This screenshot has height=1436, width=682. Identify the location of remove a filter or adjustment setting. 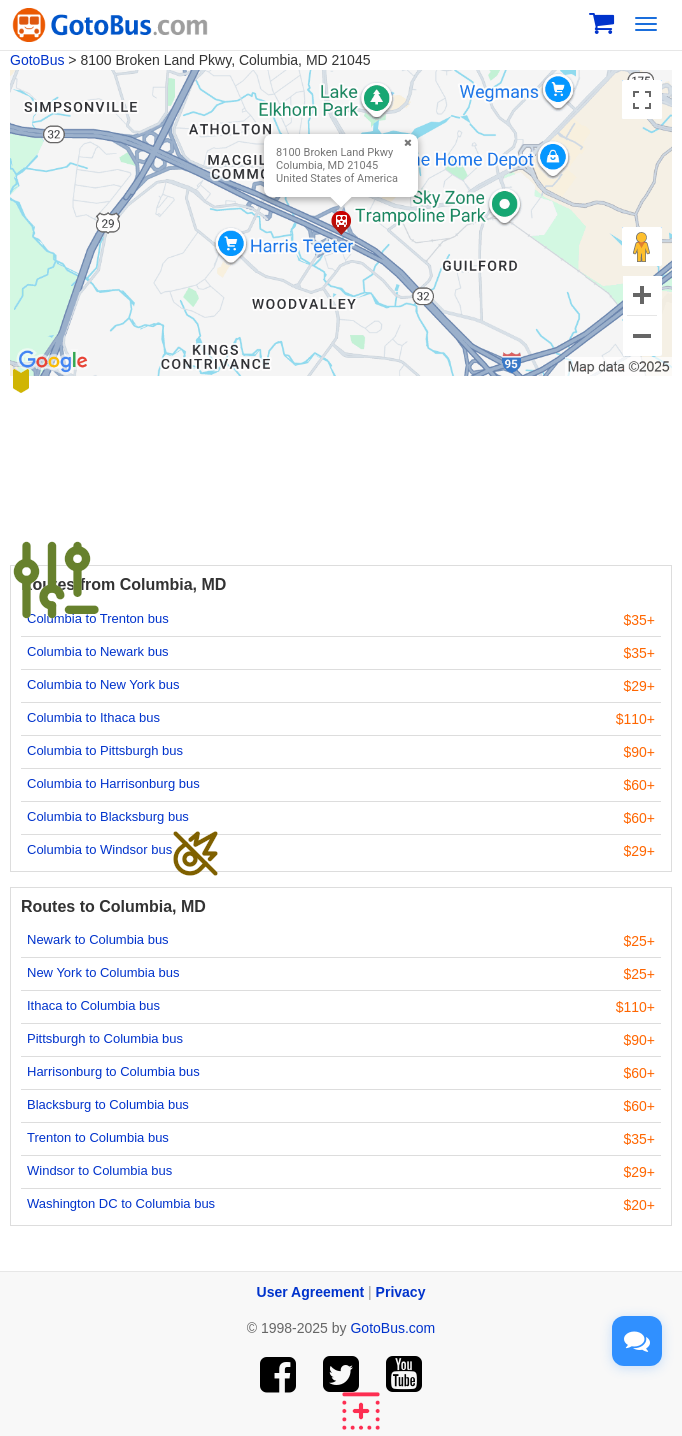
(52, 580).